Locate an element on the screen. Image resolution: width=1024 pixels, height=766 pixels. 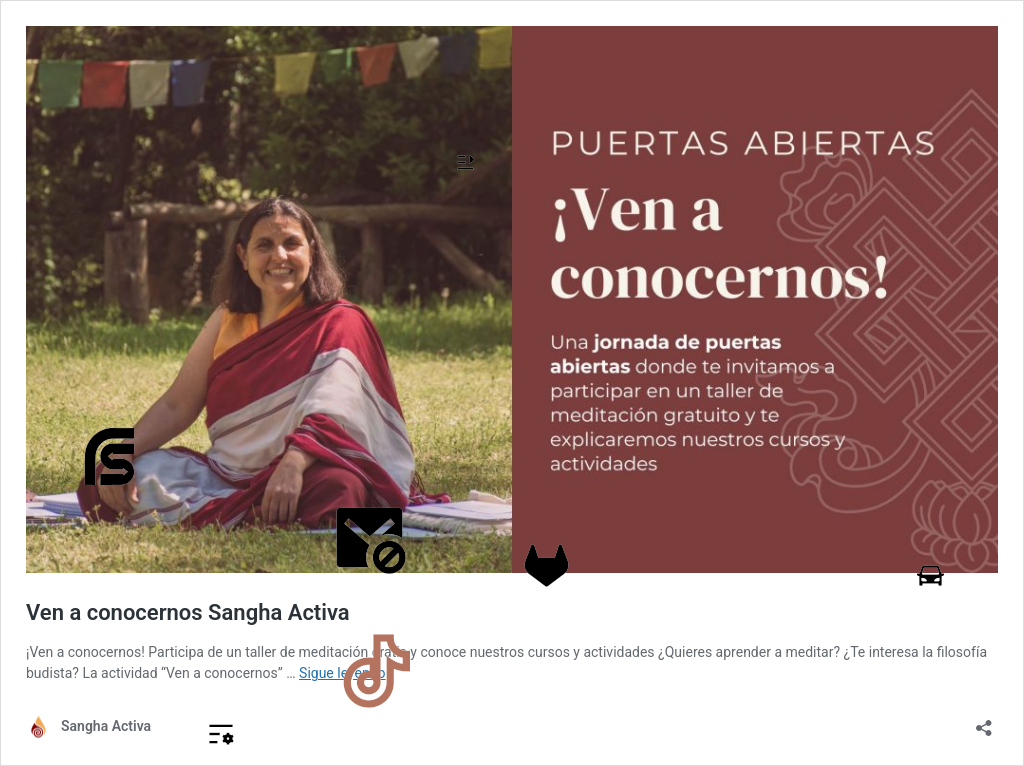
open the tiktok app is located at coordinates (377, 671).